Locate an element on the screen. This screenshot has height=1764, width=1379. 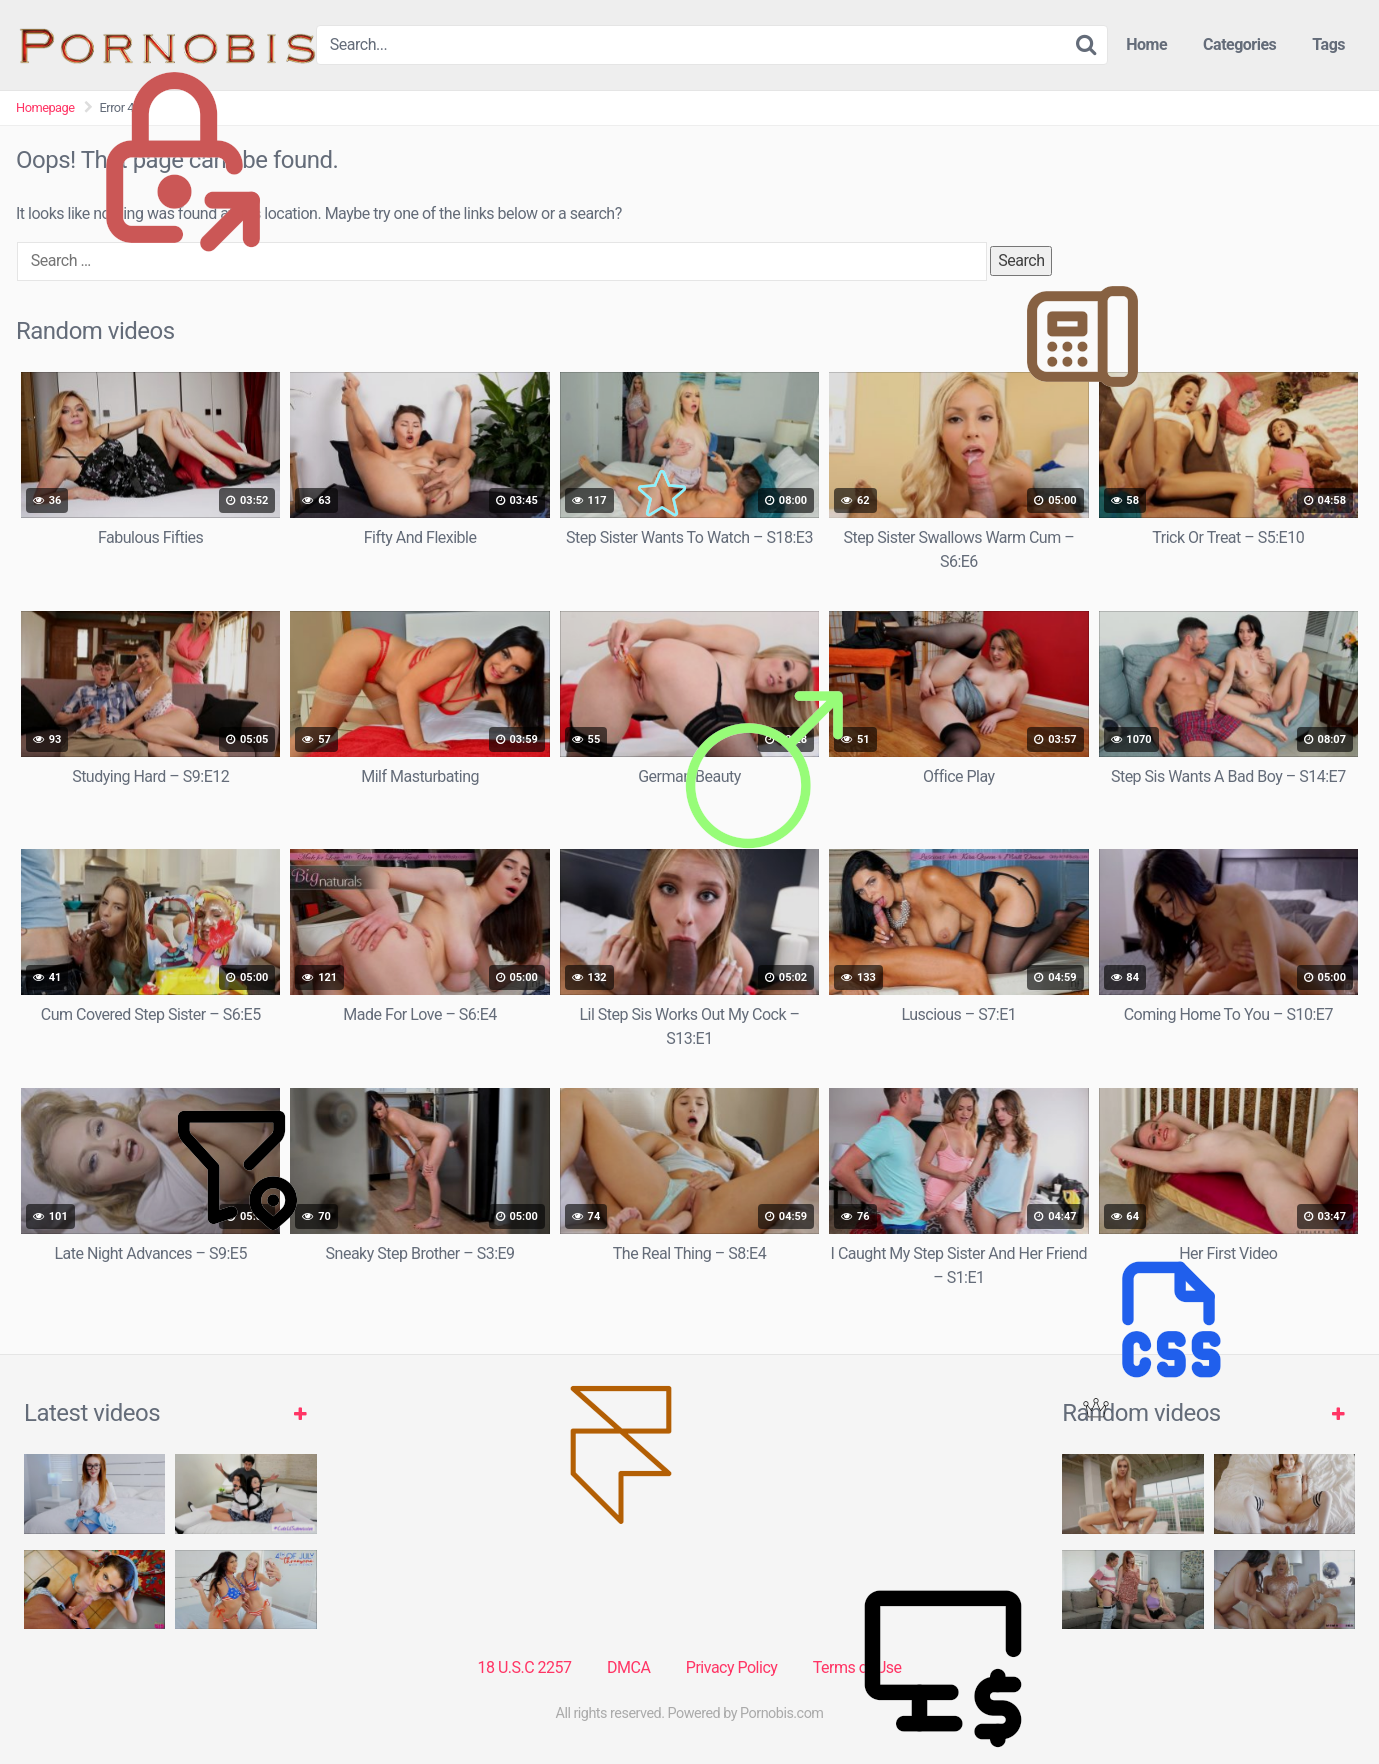
add to favorites is located at coordinates (662, 494).